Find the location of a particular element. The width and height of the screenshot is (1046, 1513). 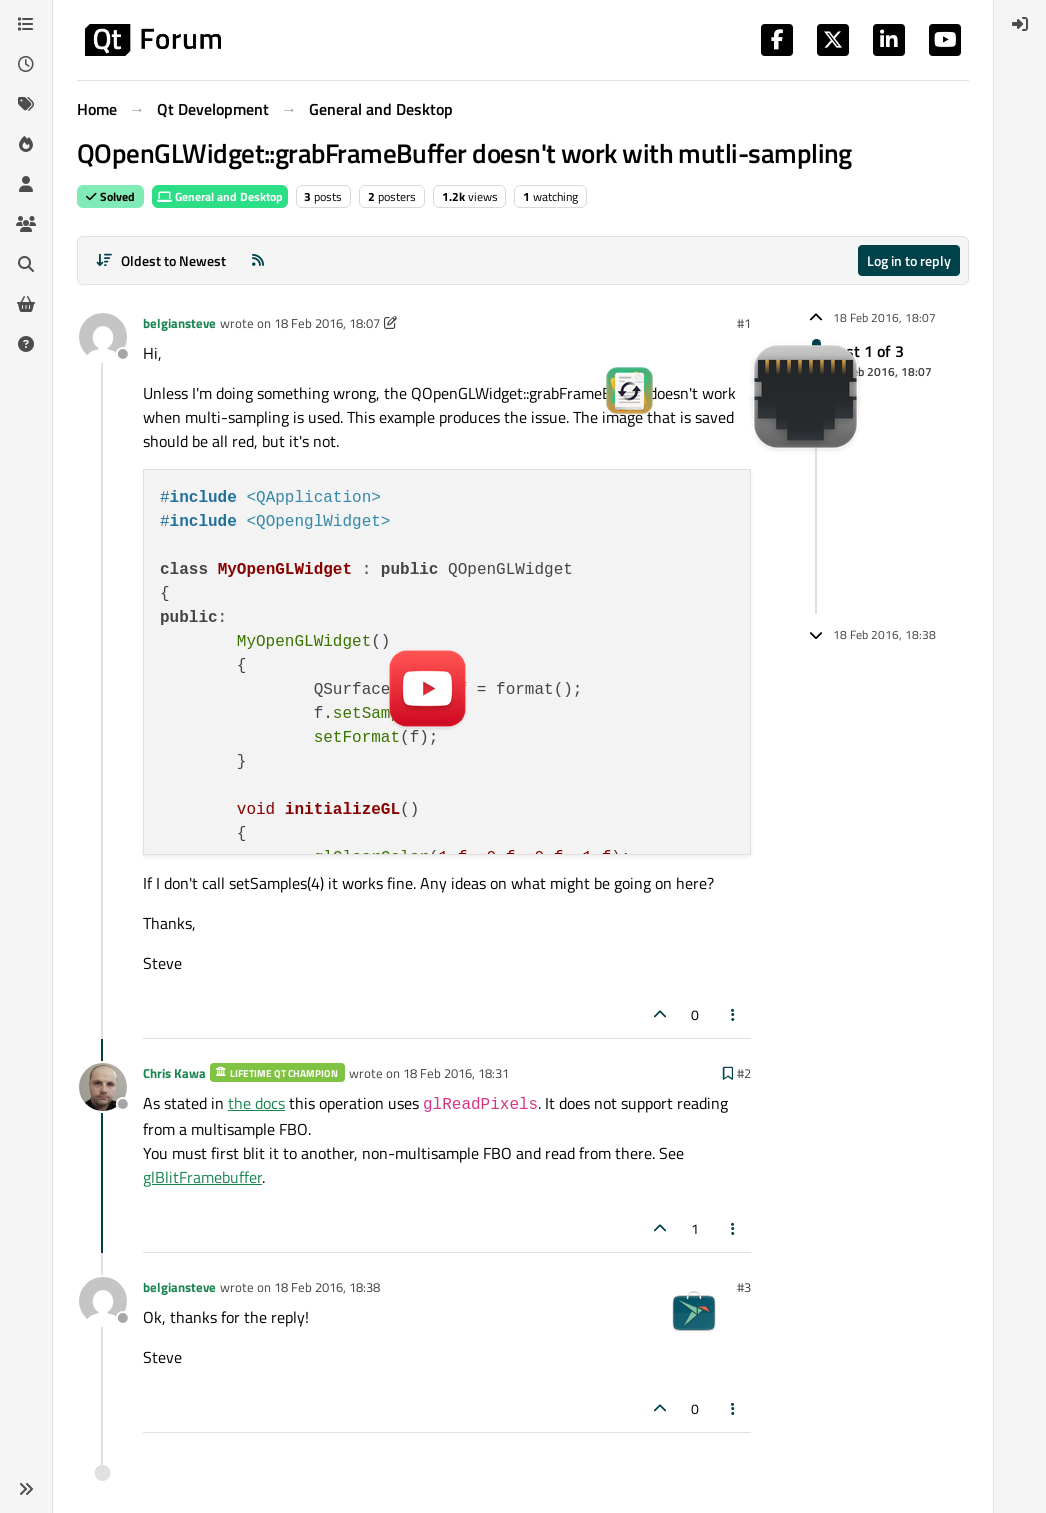

open Morphosis file conversion app is located at coordinates (629, 390).